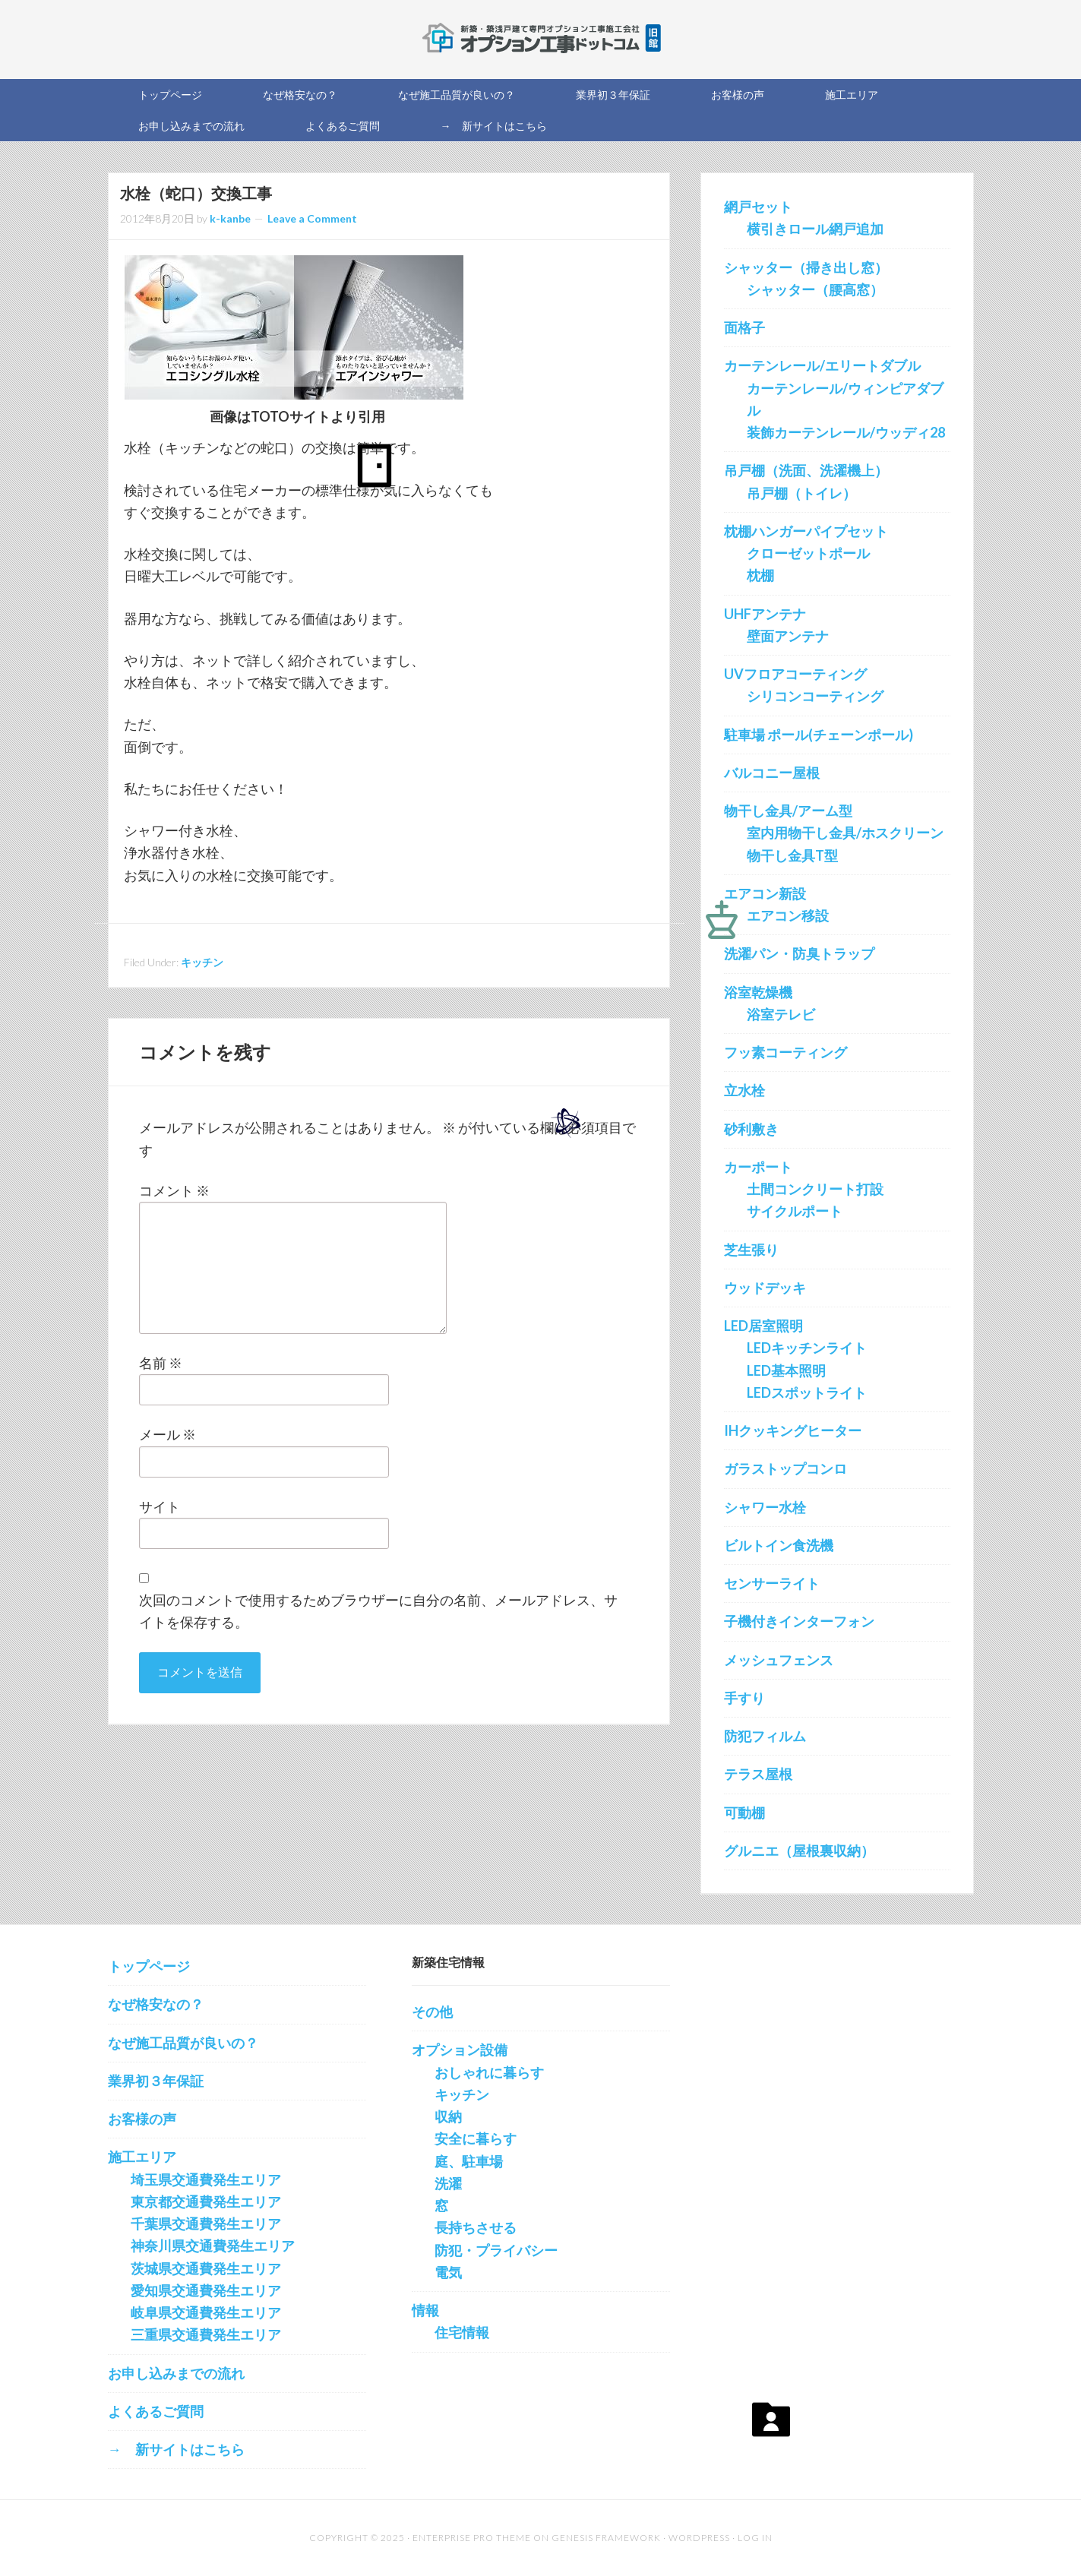 The image size is (1081, 2576). Describe the element at coordinates (722, 921) in the screenshot. I see `represents the king piece in a chess game` at that location.